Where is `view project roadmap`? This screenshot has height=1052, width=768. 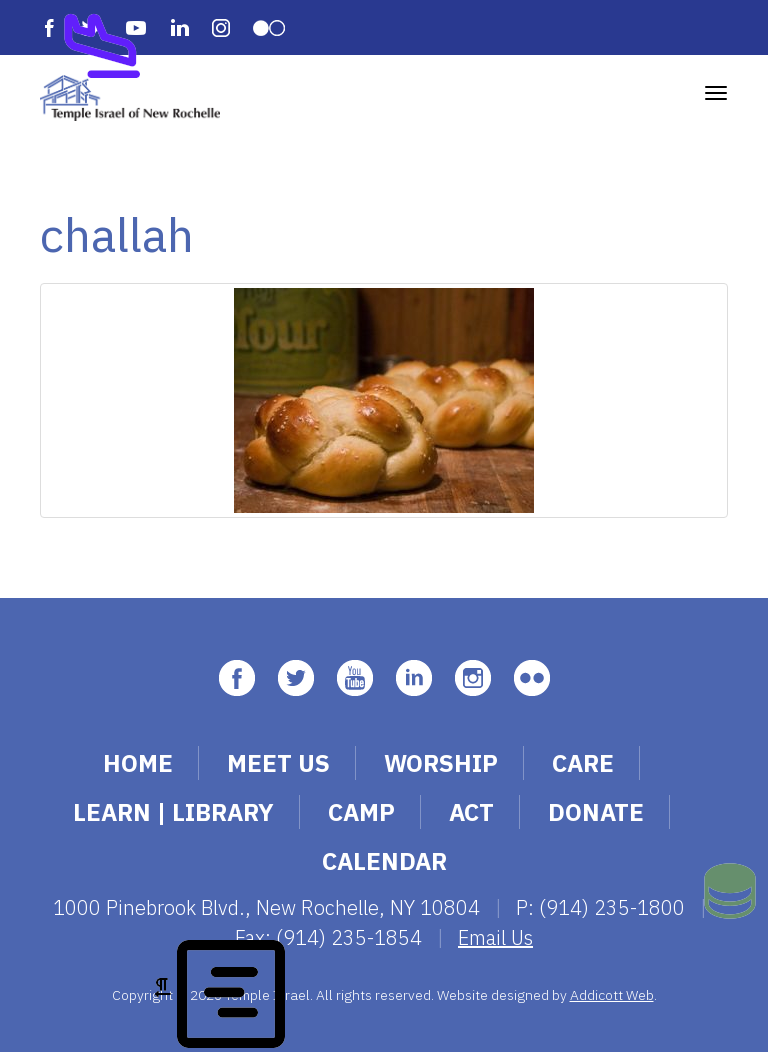
view project roadmap is located at coordinates (231, 994).